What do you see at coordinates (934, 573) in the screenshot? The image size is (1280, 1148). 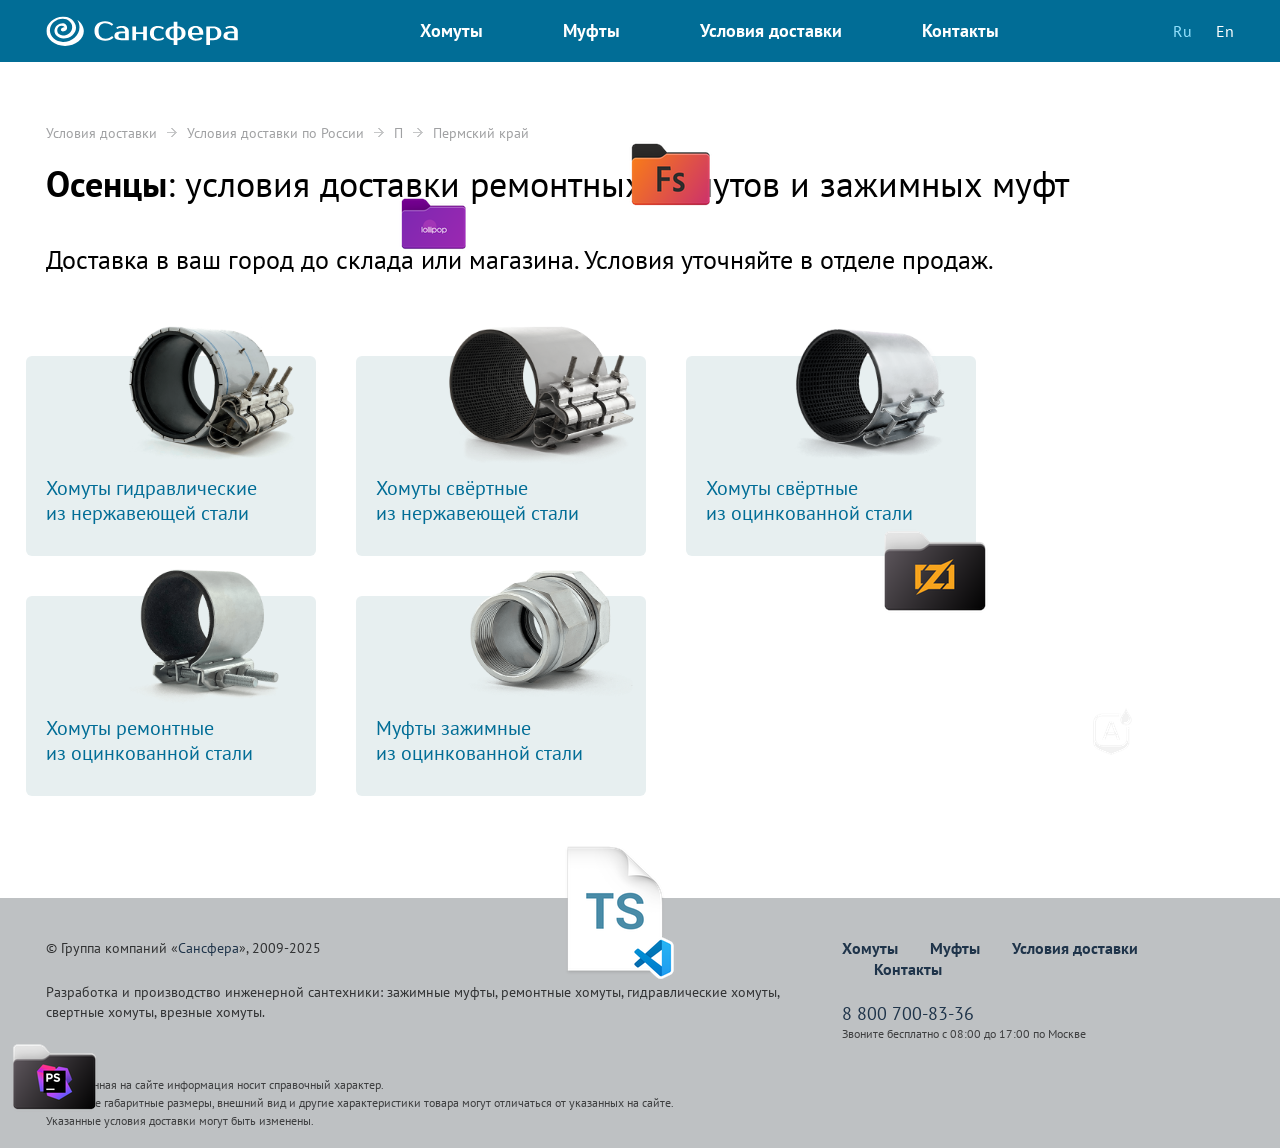 I see `open folder containing zig programming language files` at bounding box center [934, 573].